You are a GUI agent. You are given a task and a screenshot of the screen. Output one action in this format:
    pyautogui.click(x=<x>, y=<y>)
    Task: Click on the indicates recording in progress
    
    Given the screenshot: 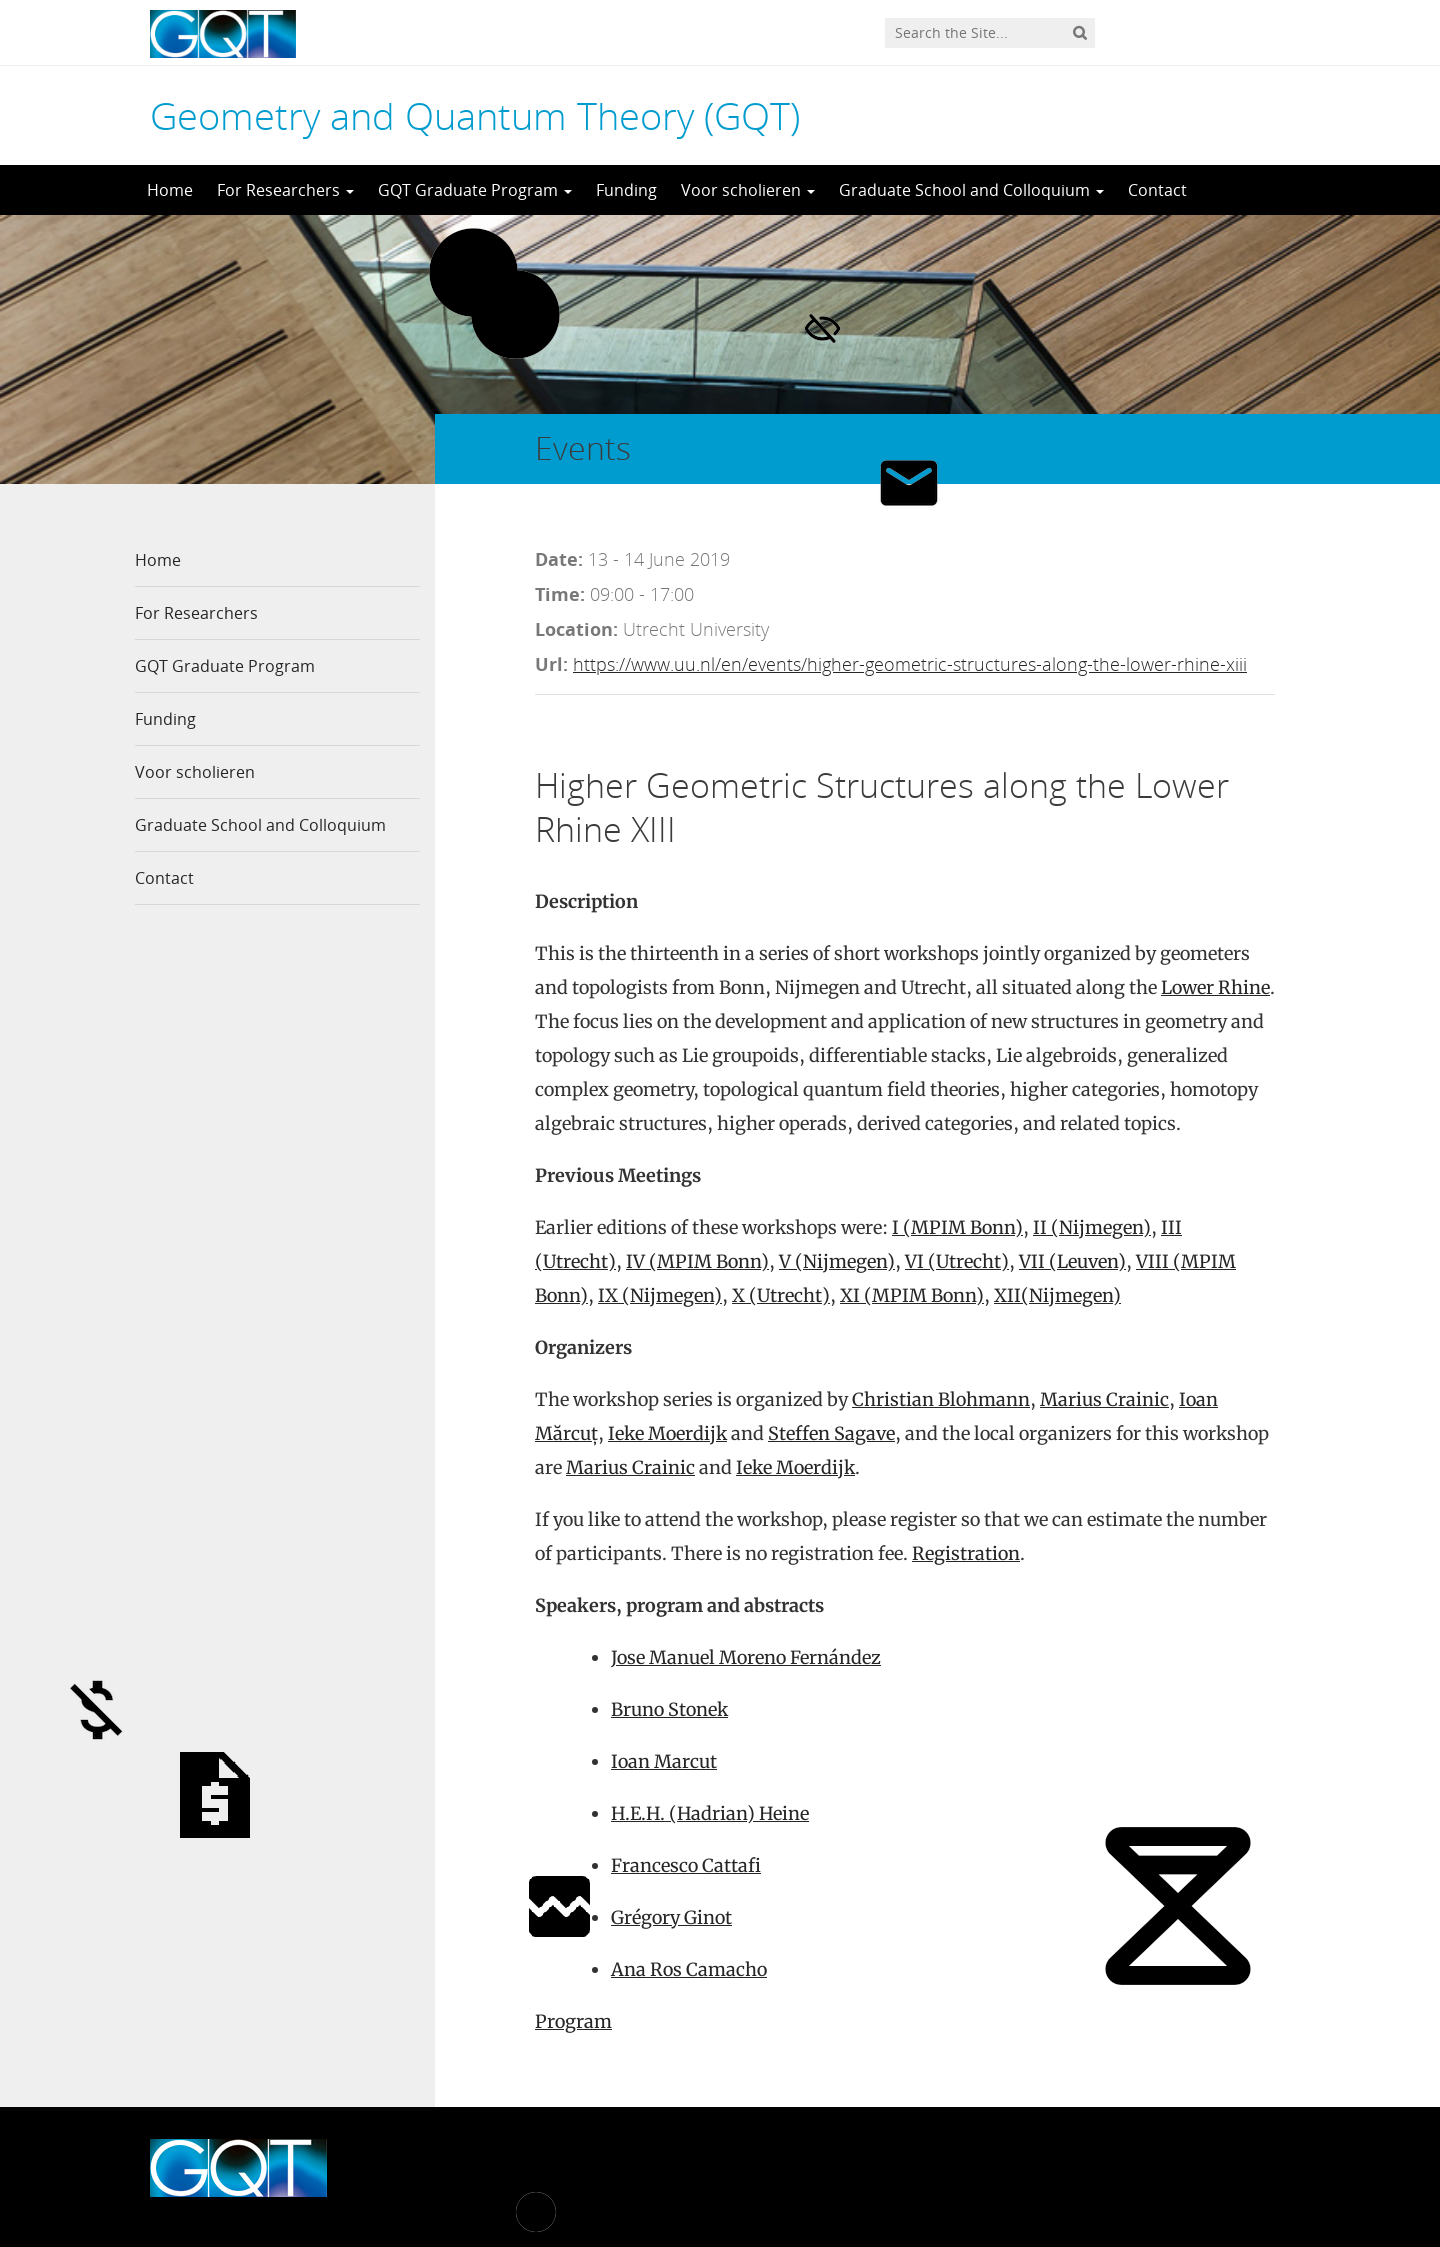 What is the action you would take?
    pyautogui.click(x=536, y=2212)
    